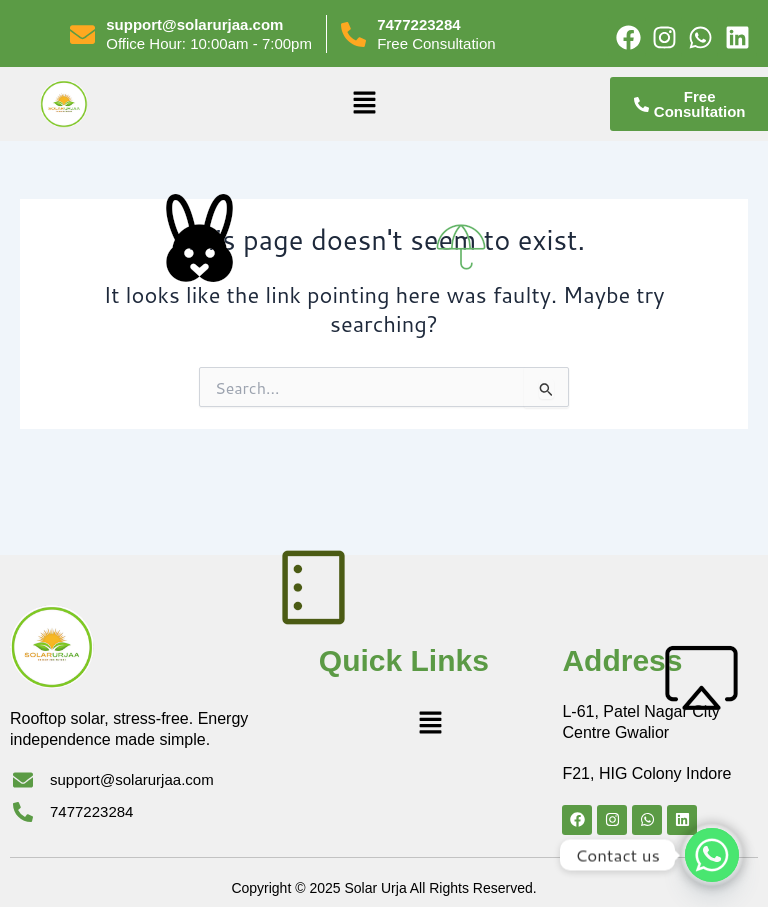 The width and height of the screenshot is (768, 907). Describe the element at coordinates (313, 587) in the screenshot. I see `view screenplay or script documents` at that location.